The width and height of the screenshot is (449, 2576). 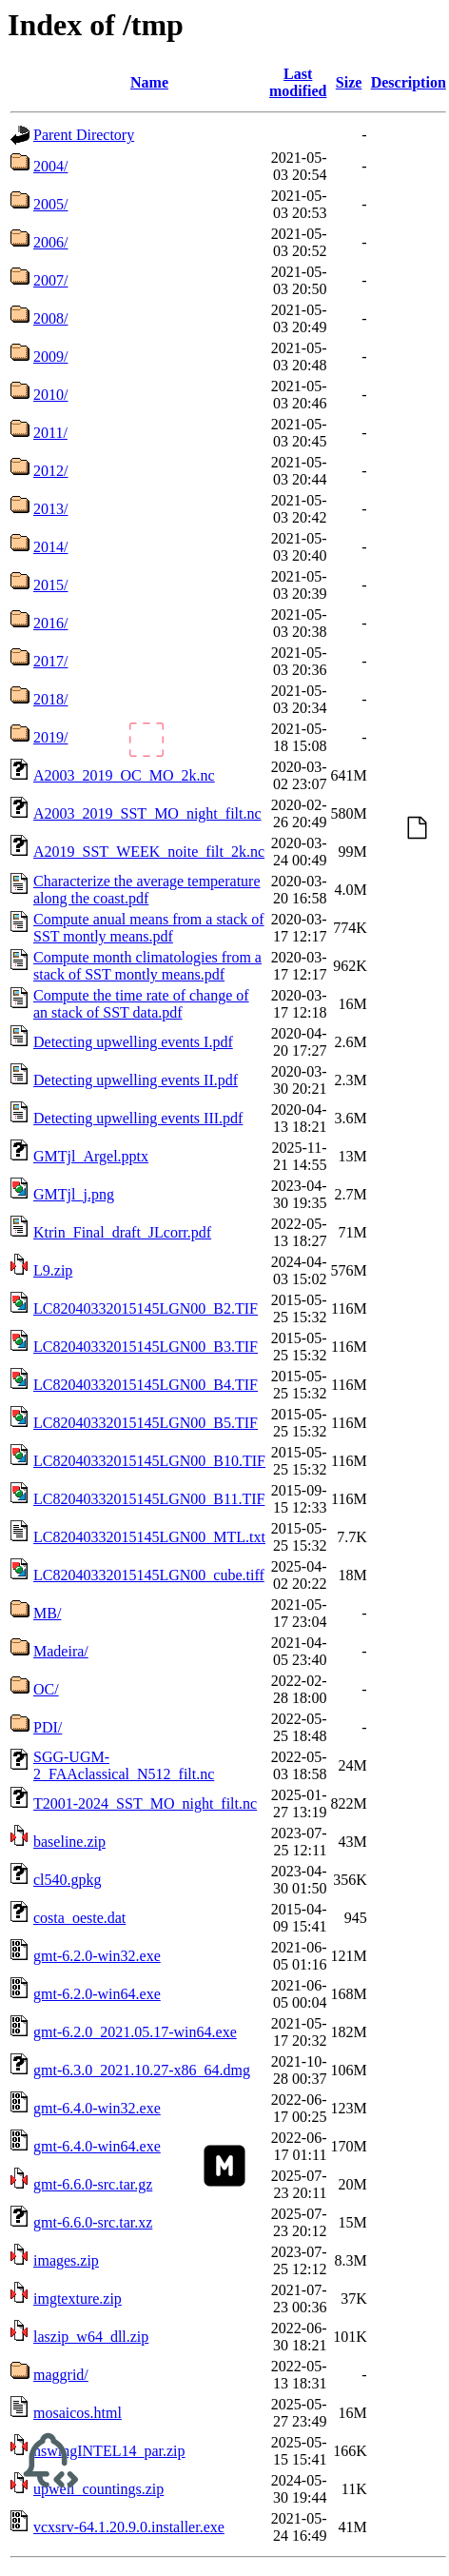 What do you see at coordinates (224, 2166) in the screenshot?
I see `indicates medium size option` at bounding box center [224, 2166].